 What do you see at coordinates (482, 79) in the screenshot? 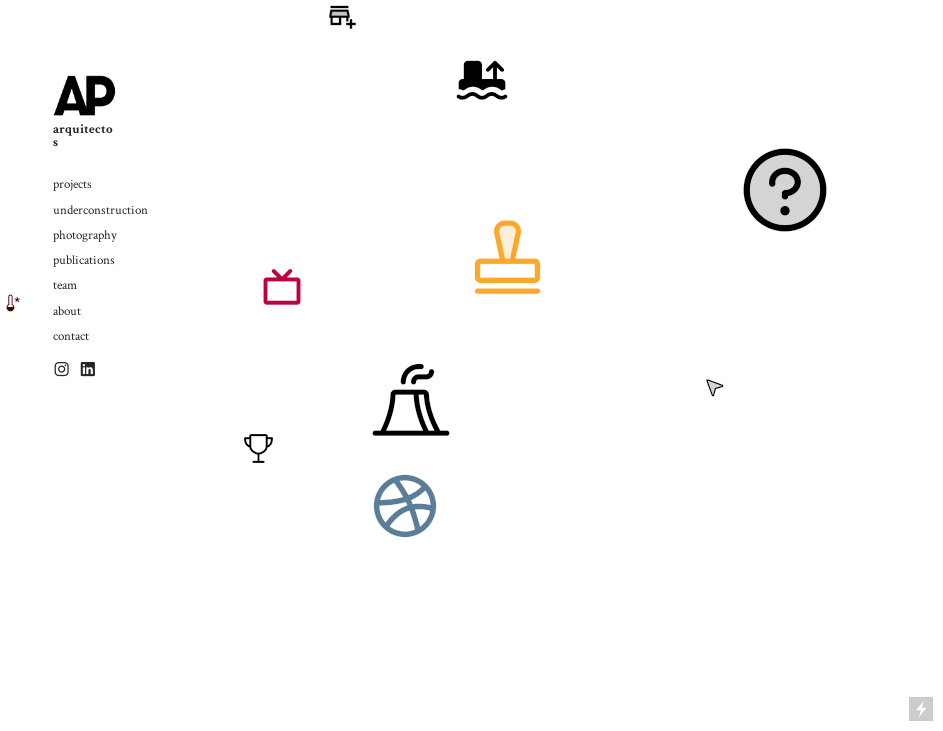
I see `upload or export water pump data` at bounding box center [482, 79].